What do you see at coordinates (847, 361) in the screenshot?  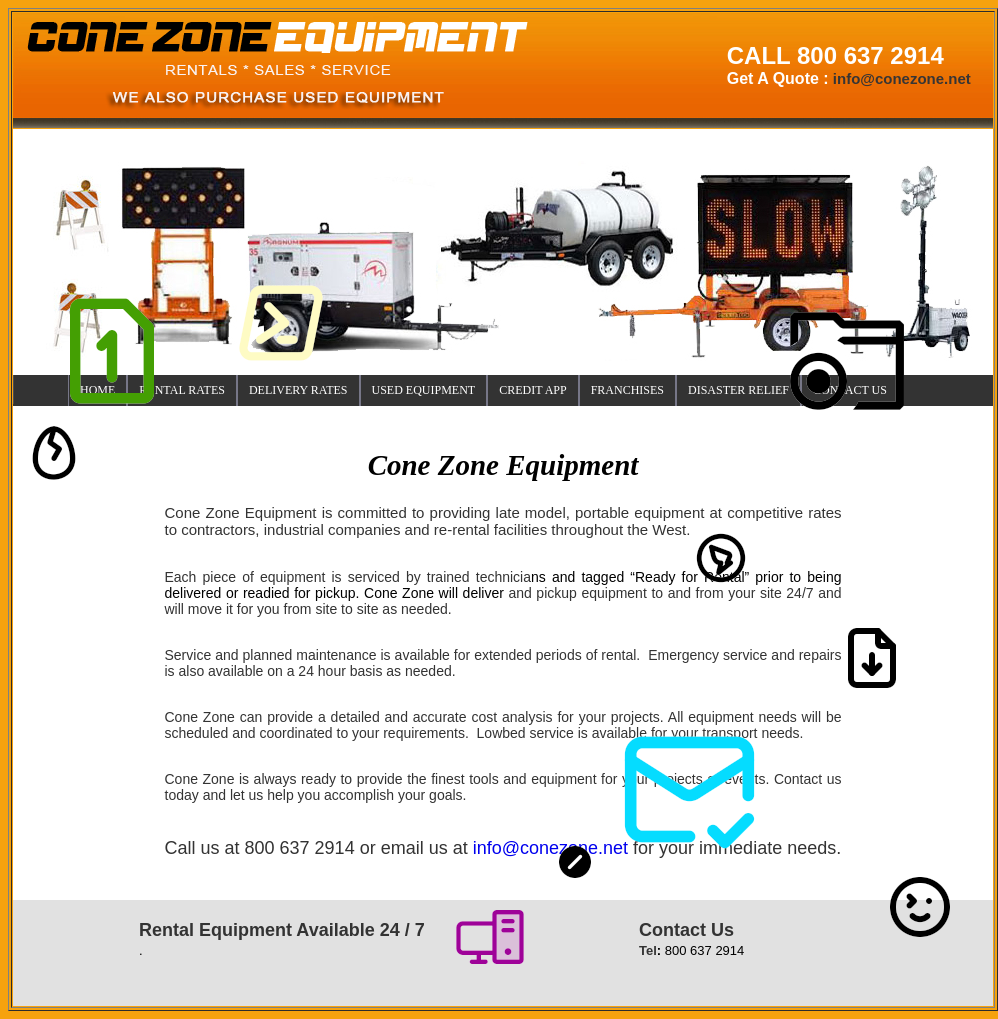 I see `navigate to the root directory` at bounding box center [847, 361].